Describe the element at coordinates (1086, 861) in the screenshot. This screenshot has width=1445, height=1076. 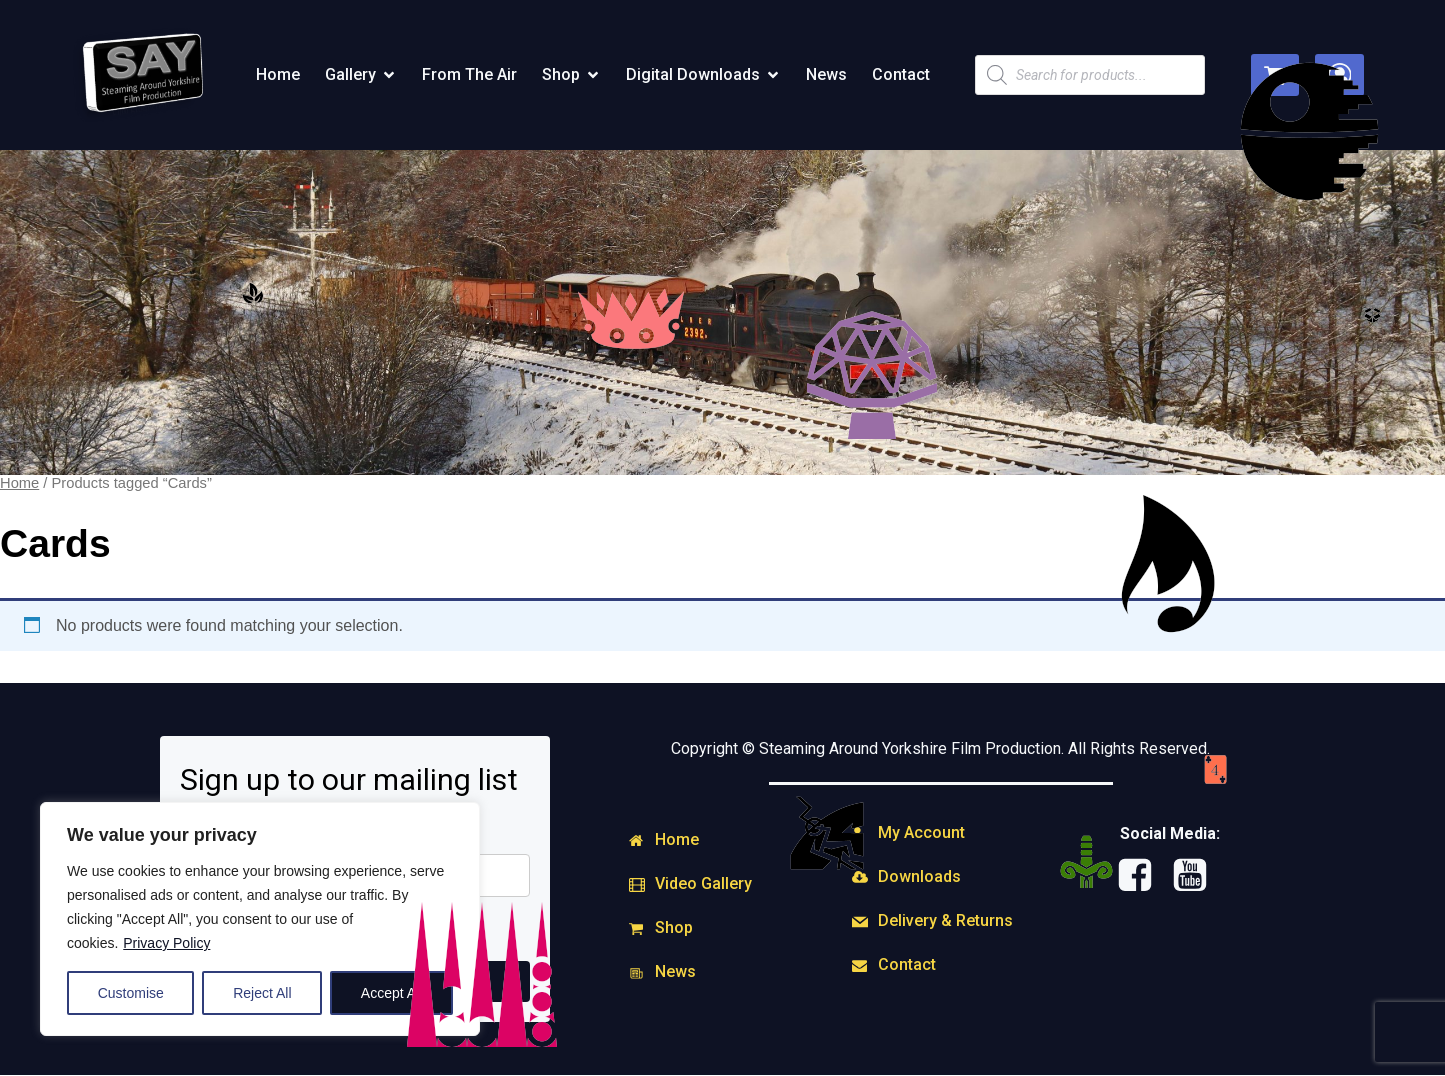
I see `select a sword or melee weapon` at that location.